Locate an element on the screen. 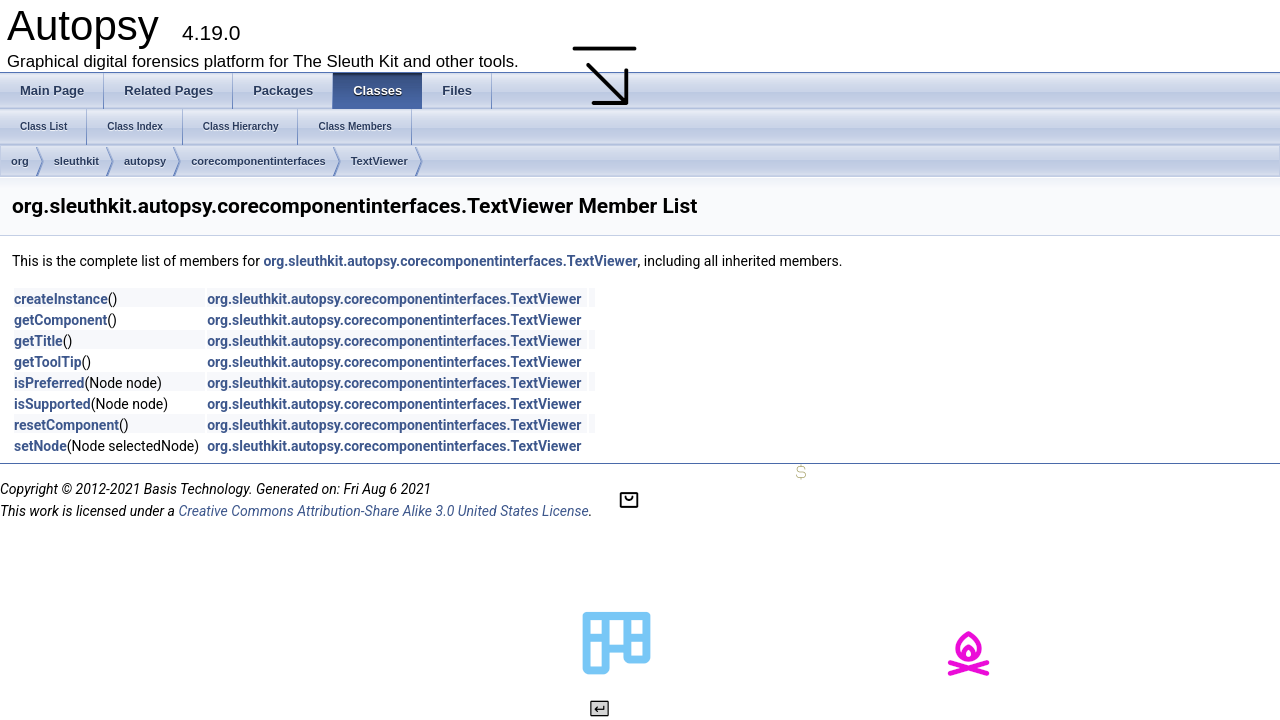  open kanban board view is located at coordinates (616, 640).